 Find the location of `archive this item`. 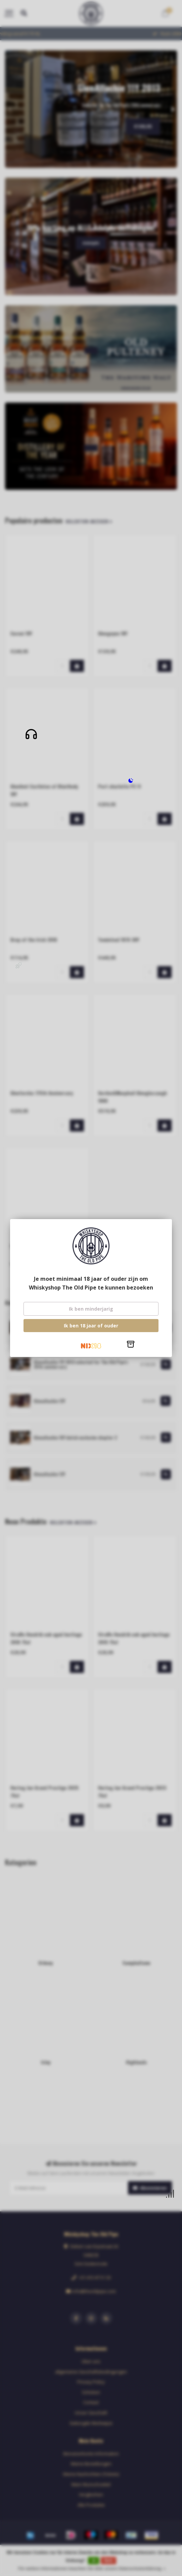

archive this item is located at coordinates (131, 1344).